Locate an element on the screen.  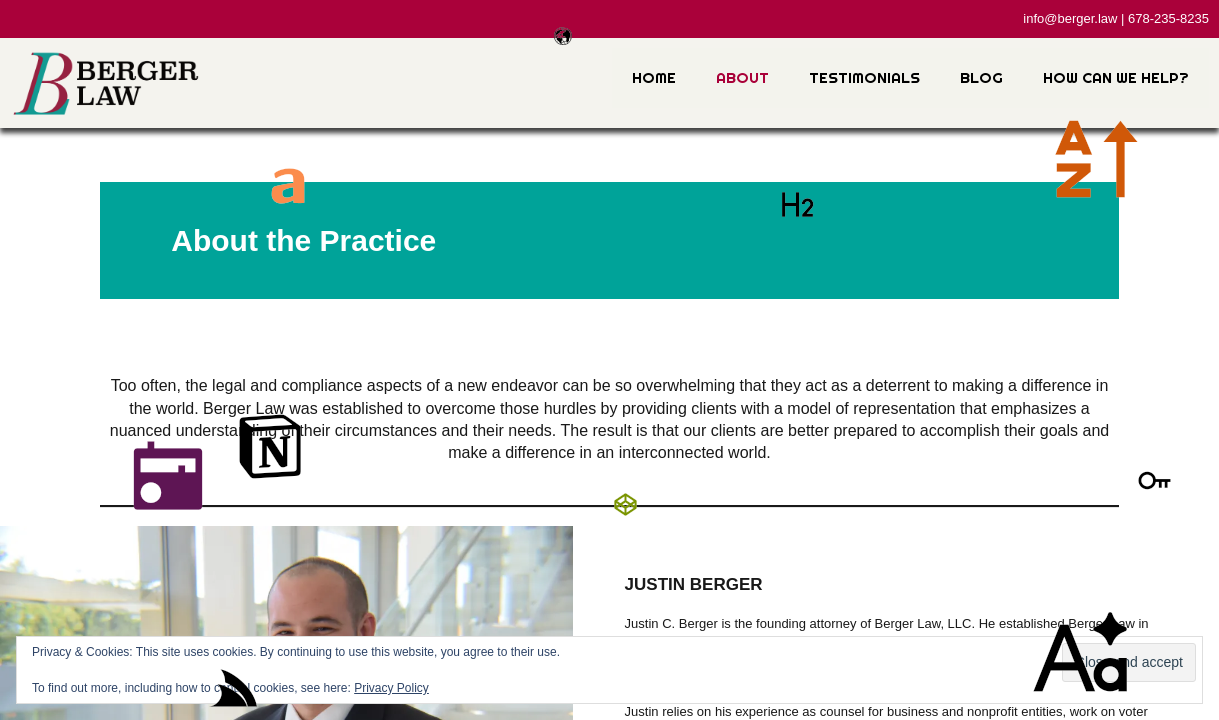
Esri geographic information system (GIS) branding is located at coordinates (563, 36).